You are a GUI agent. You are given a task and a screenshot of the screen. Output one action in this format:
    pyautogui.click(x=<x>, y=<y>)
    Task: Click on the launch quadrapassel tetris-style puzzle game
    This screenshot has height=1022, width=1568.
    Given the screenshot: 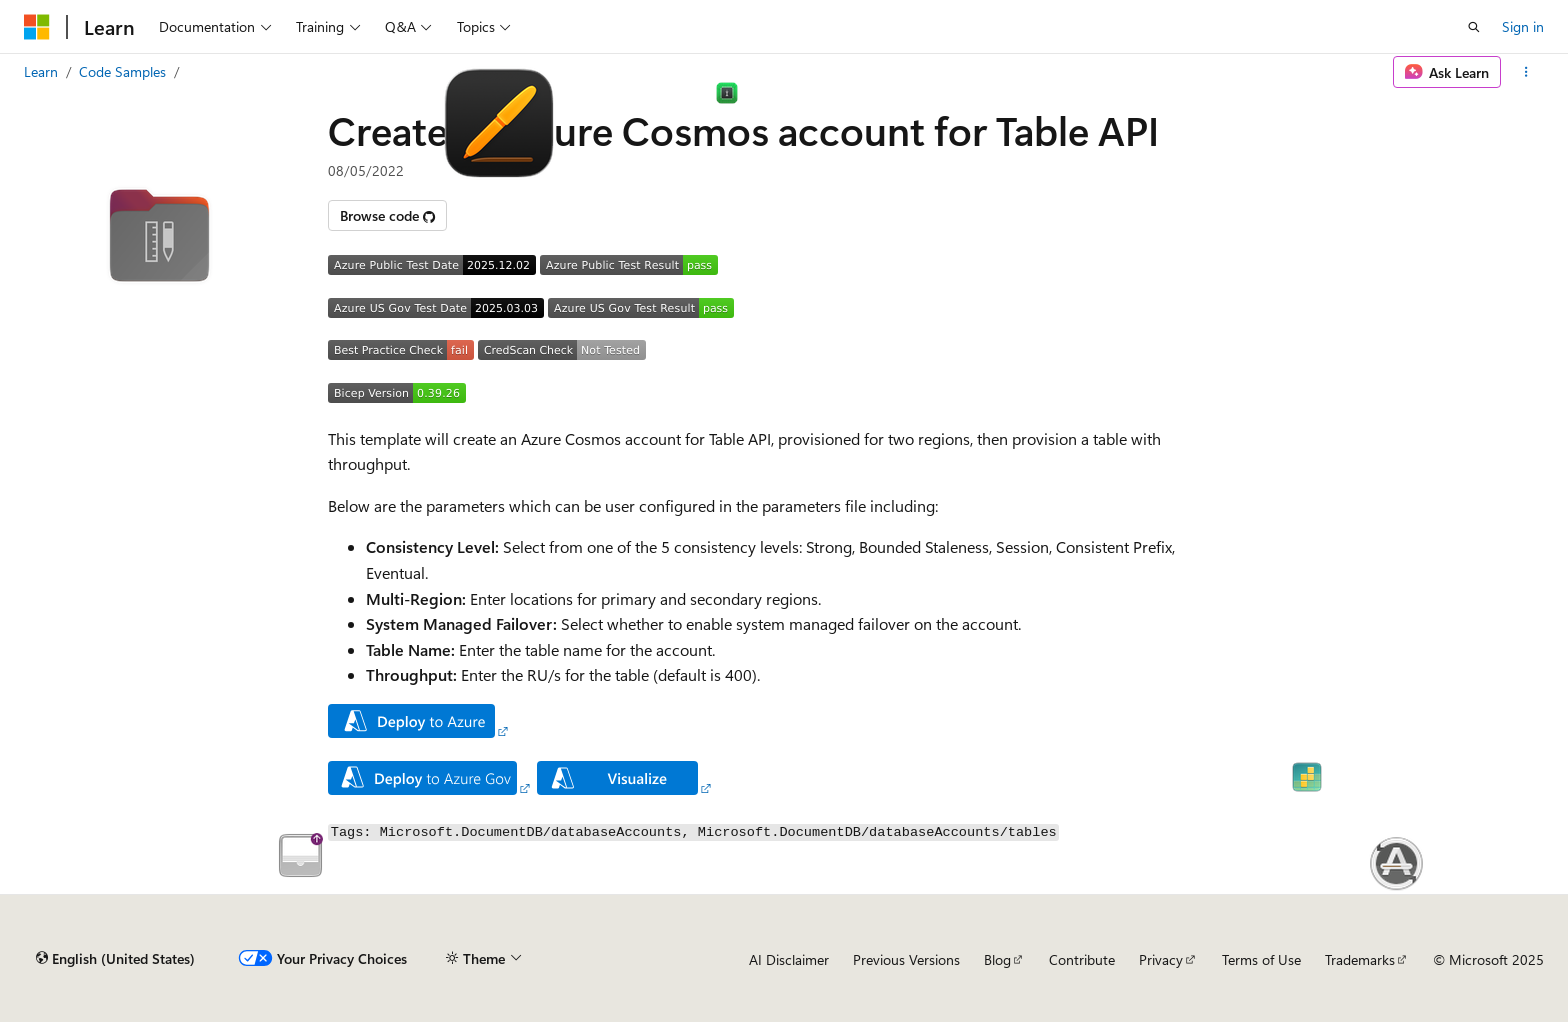 What is the action you would take?
    pyautogui.click(x=1307, y=777)
    